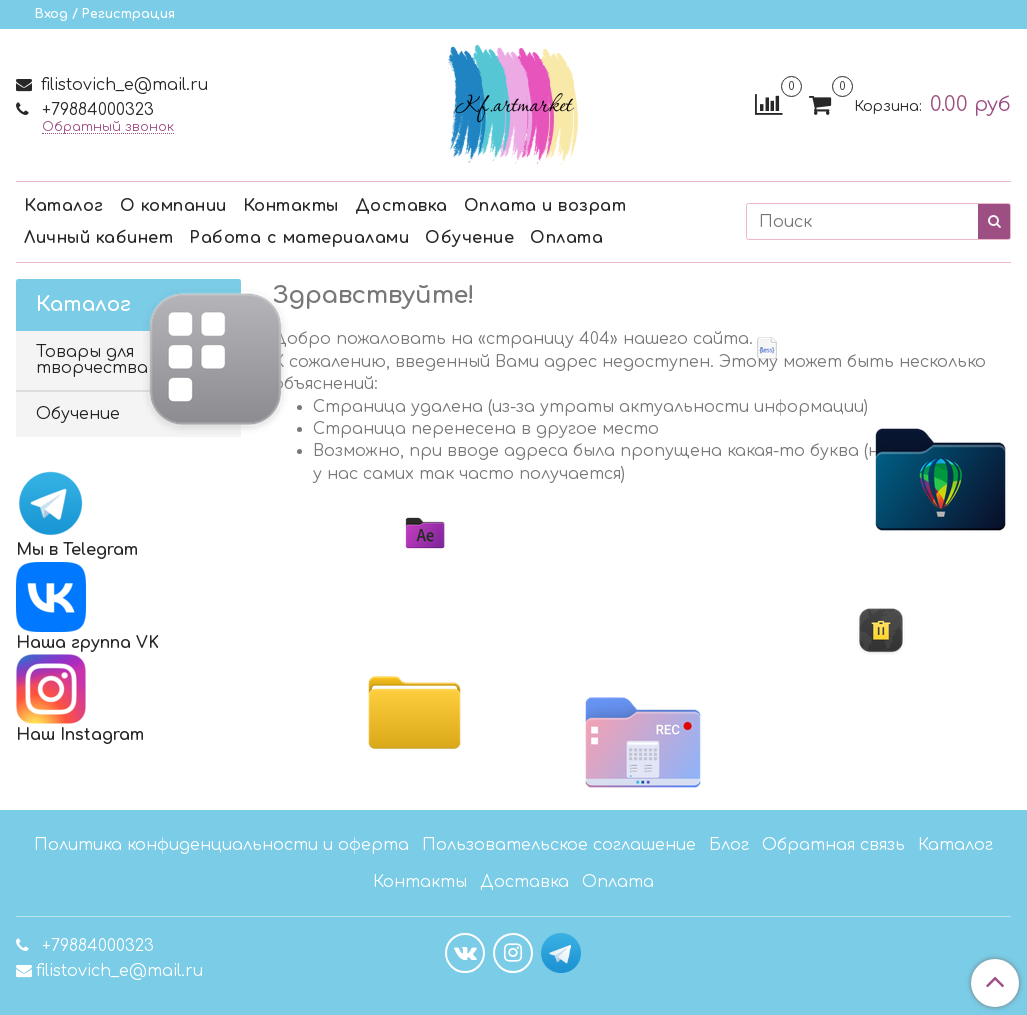 The height and width of the screenshot is (1015, 1027). I want to click on open xfdashboard application overview, so click(215, 361).